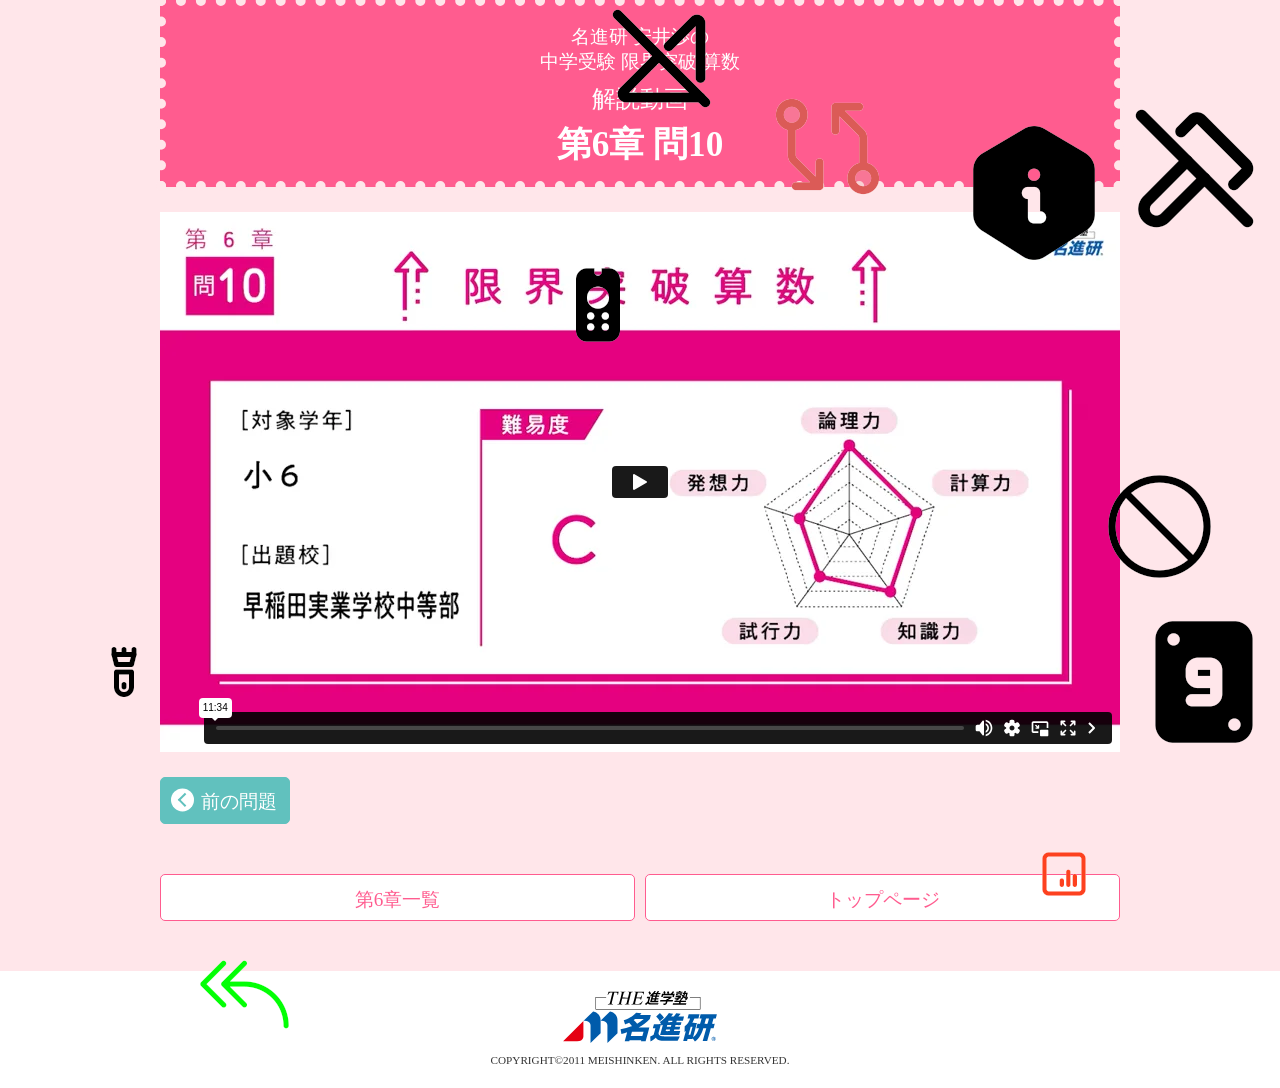  Describe the element at coordinates (1204, 682) in the screenshot. I see `play the 9 card in a card game` at that location.